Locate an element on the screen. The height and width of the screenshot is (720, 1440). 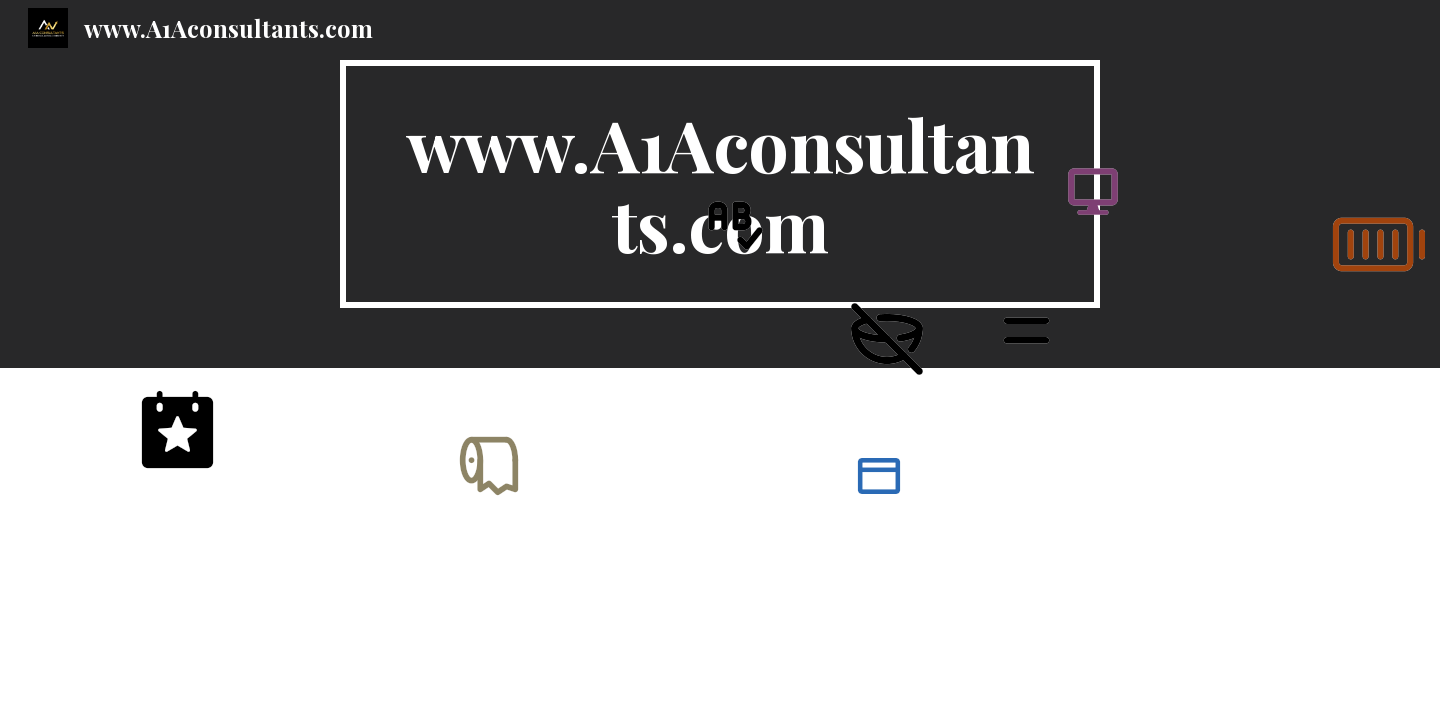
indicates restroom or bathroom location is located at coordinates (489, 466).